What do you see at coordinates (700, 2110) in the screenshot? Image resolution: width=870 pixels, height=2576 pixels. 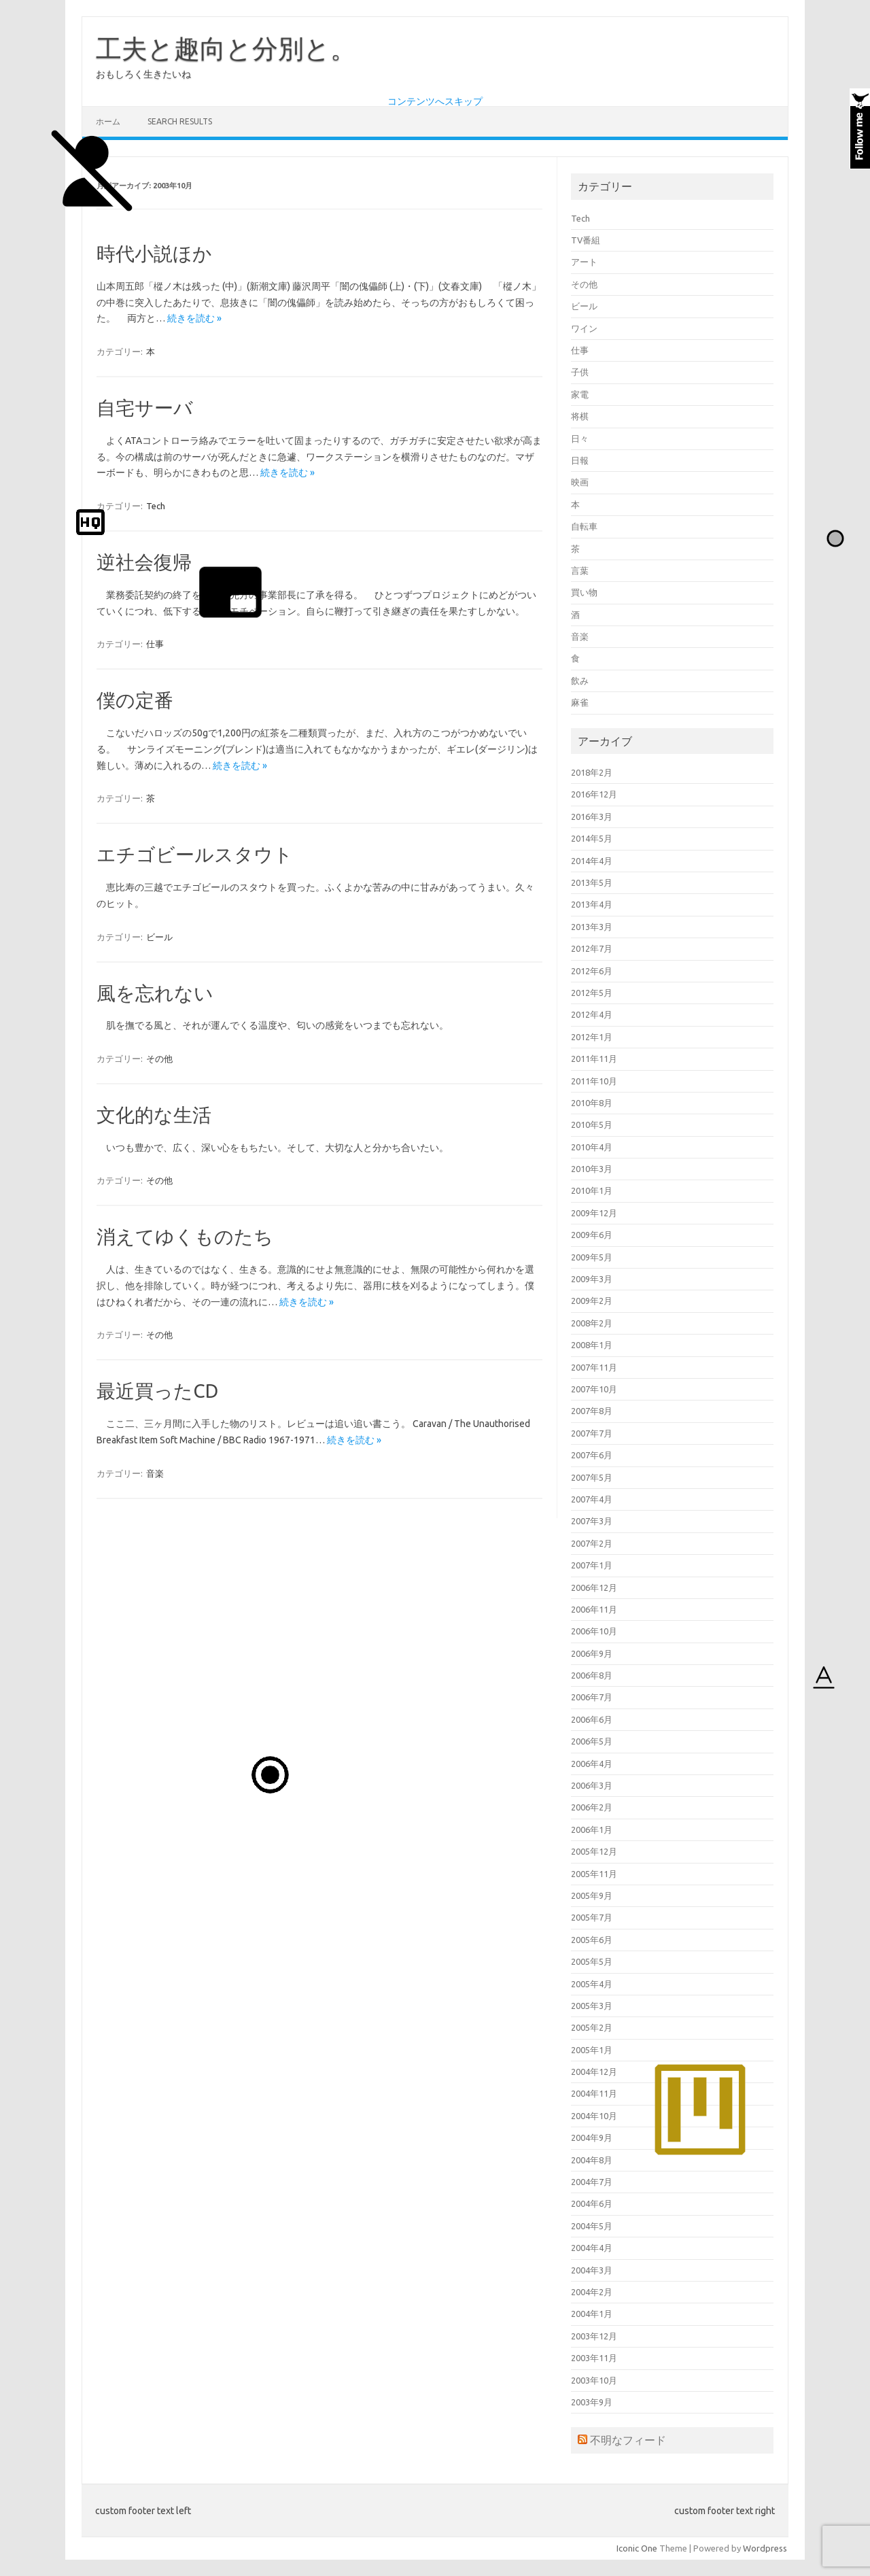 I see `open project panel` at bounding box center [700, 2110].